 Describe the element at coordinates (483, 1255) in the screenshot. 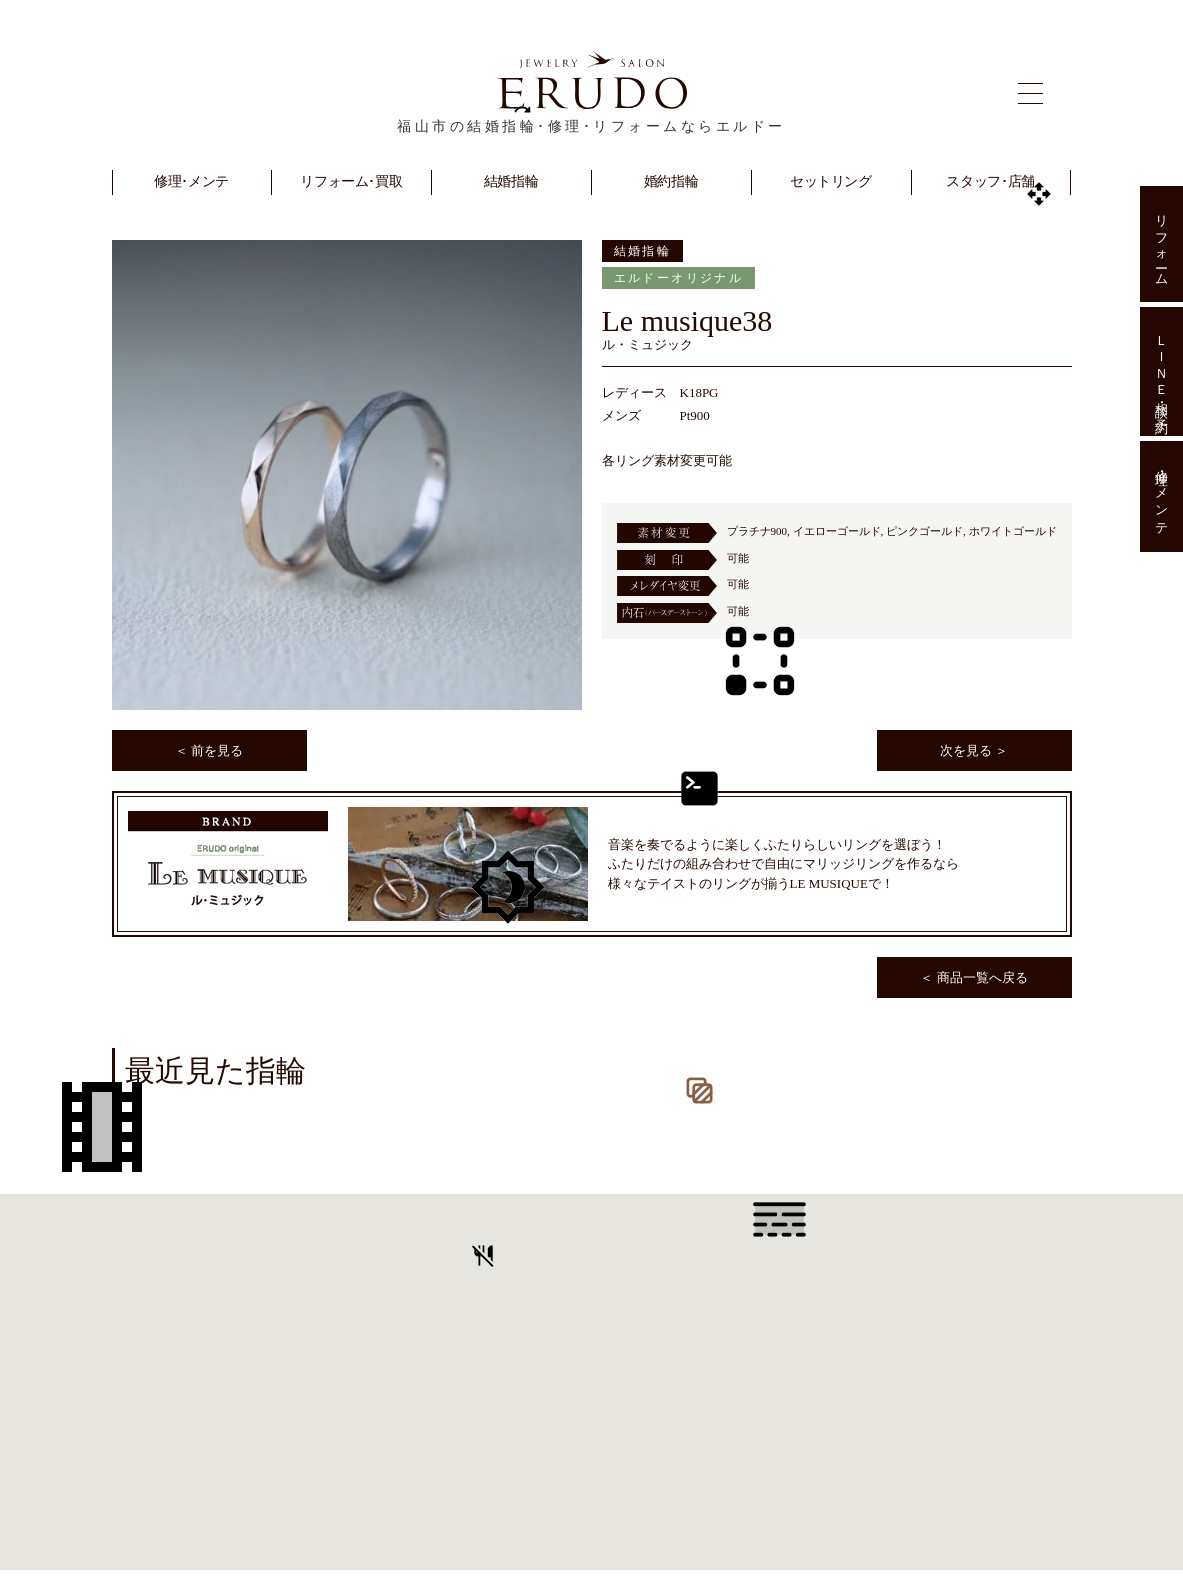

I see `indicates no food or meals available` at that location.